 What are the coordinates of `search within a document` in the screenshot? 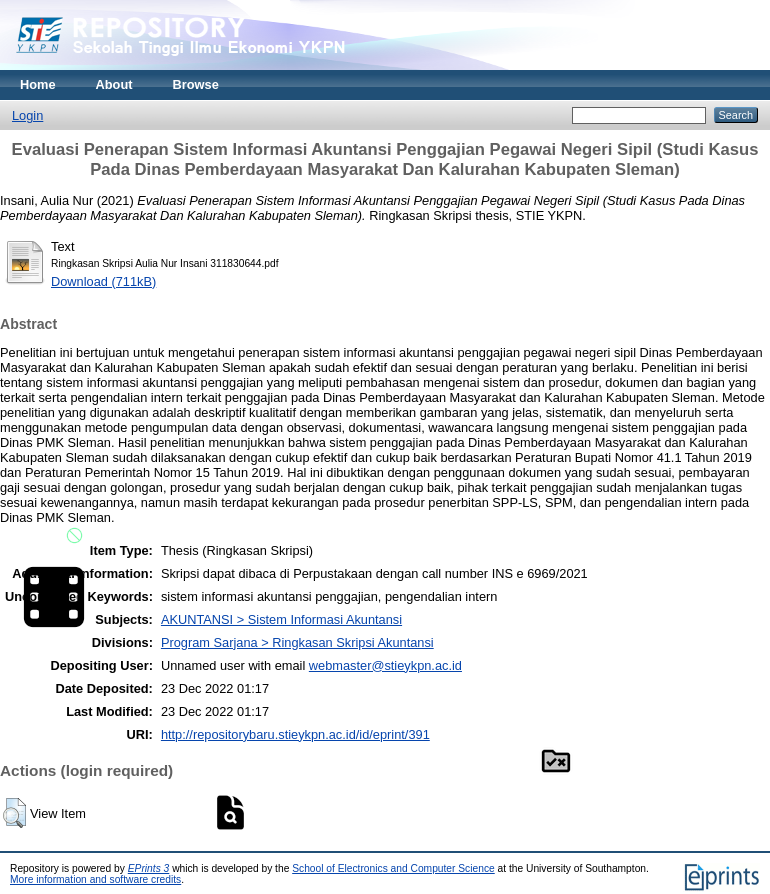 It's located at (230, 812).